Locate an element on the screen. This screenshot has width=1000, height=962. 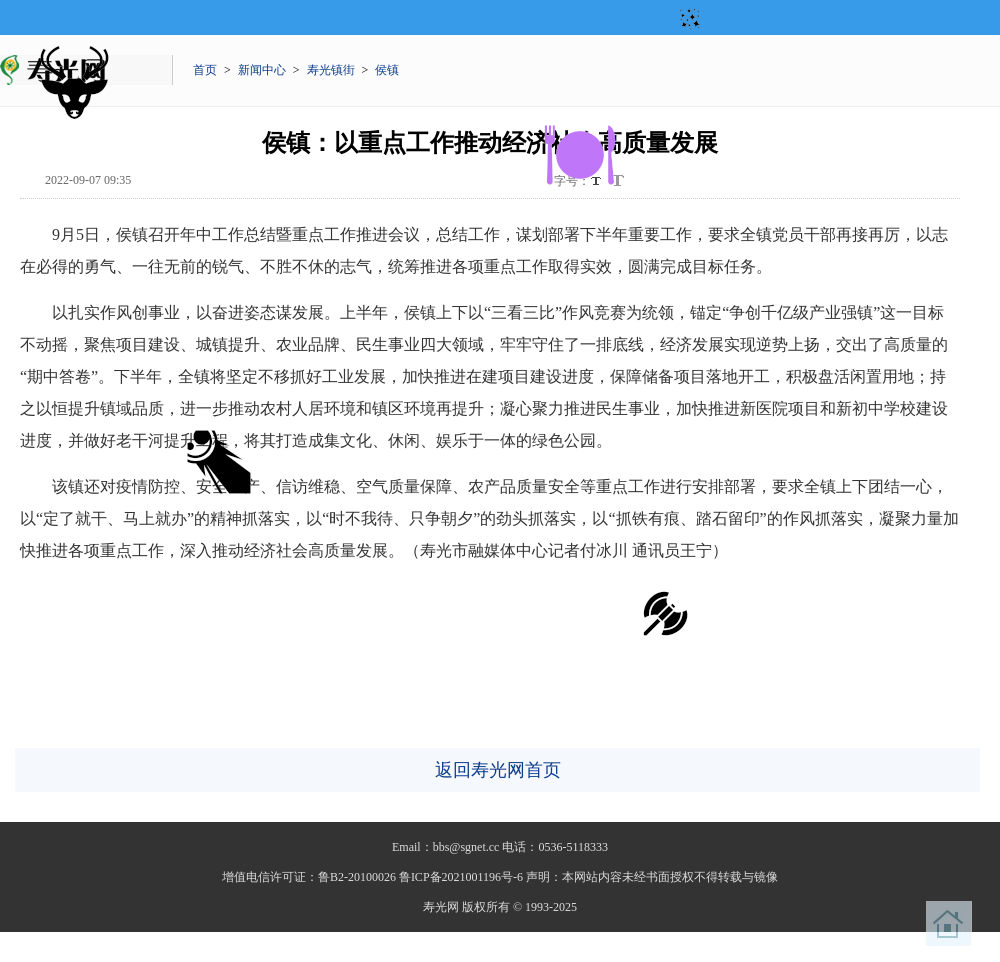
wildlife or hunting game category is located at coordinates (74, 82).